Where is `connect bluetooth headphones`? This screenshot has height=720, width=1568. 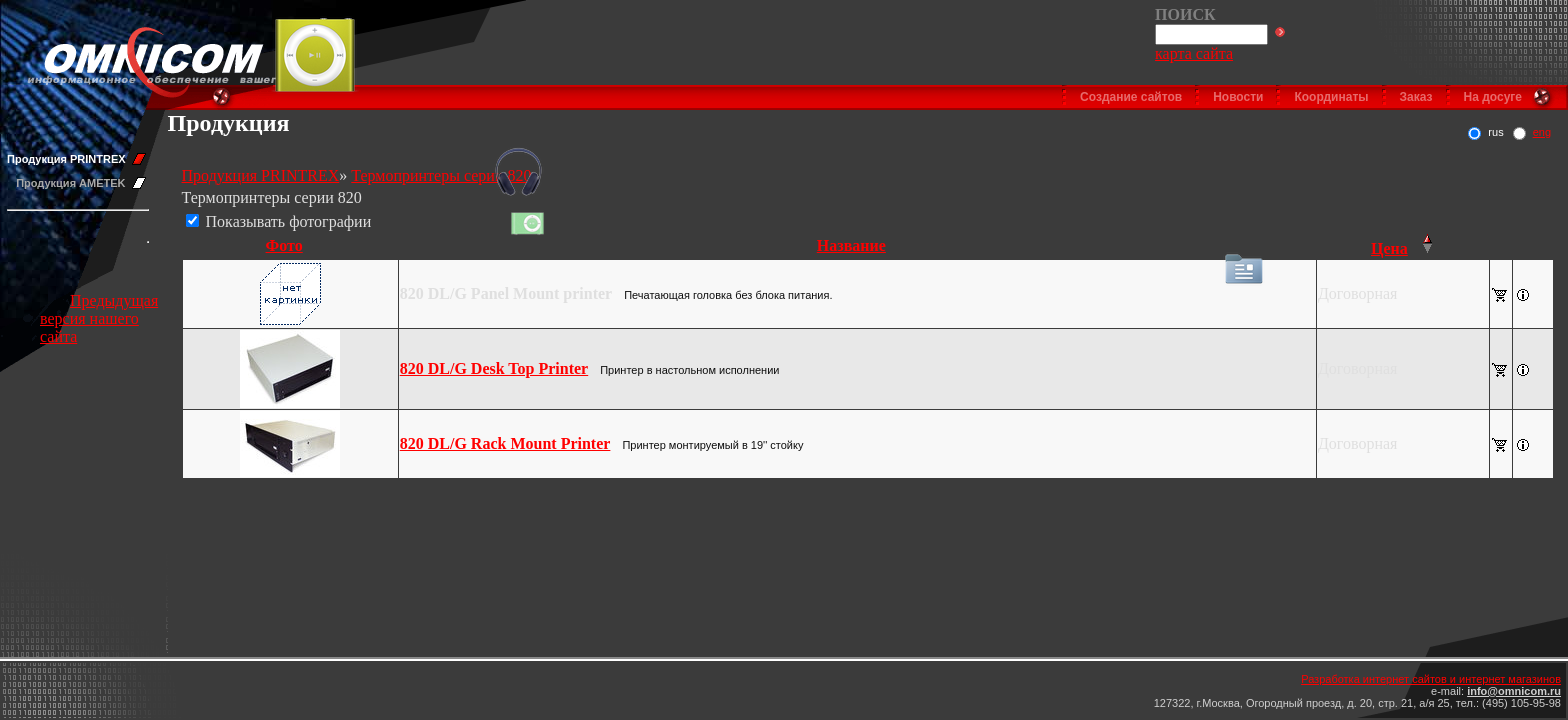 connect bluetooth headphones is located at coordinates (518, 172).